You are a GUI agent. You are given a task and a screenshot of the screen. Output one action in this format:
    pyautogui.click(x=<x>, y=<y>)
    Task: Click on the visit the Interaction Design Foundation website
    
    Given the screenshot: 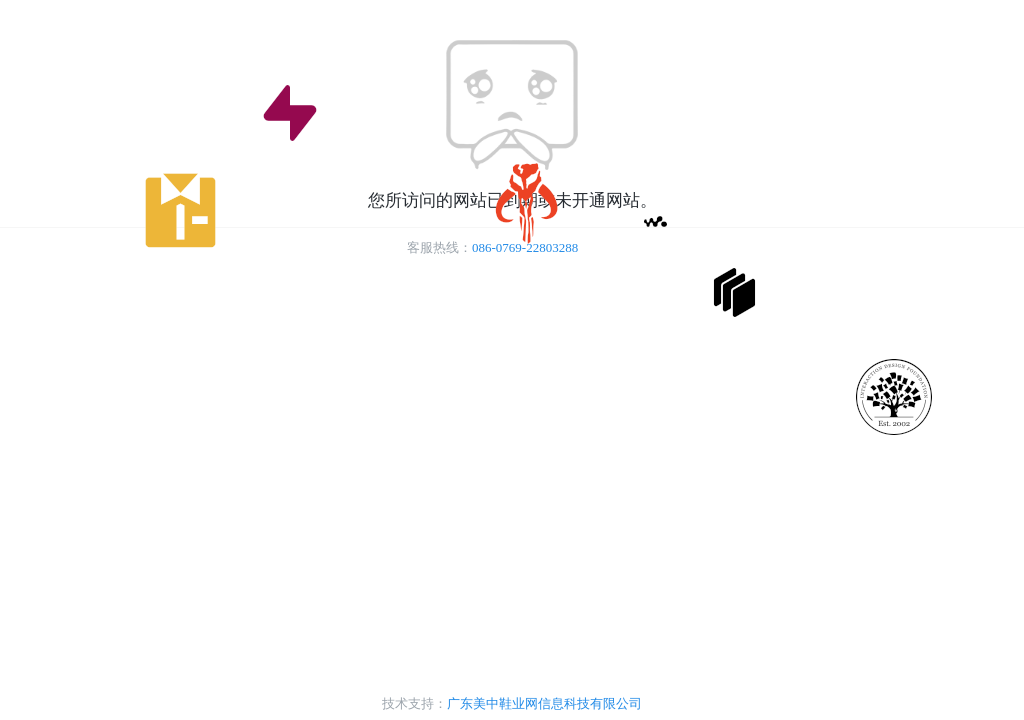 What is the action you would take?
    pyautogui.click(x=894, y=397)
    